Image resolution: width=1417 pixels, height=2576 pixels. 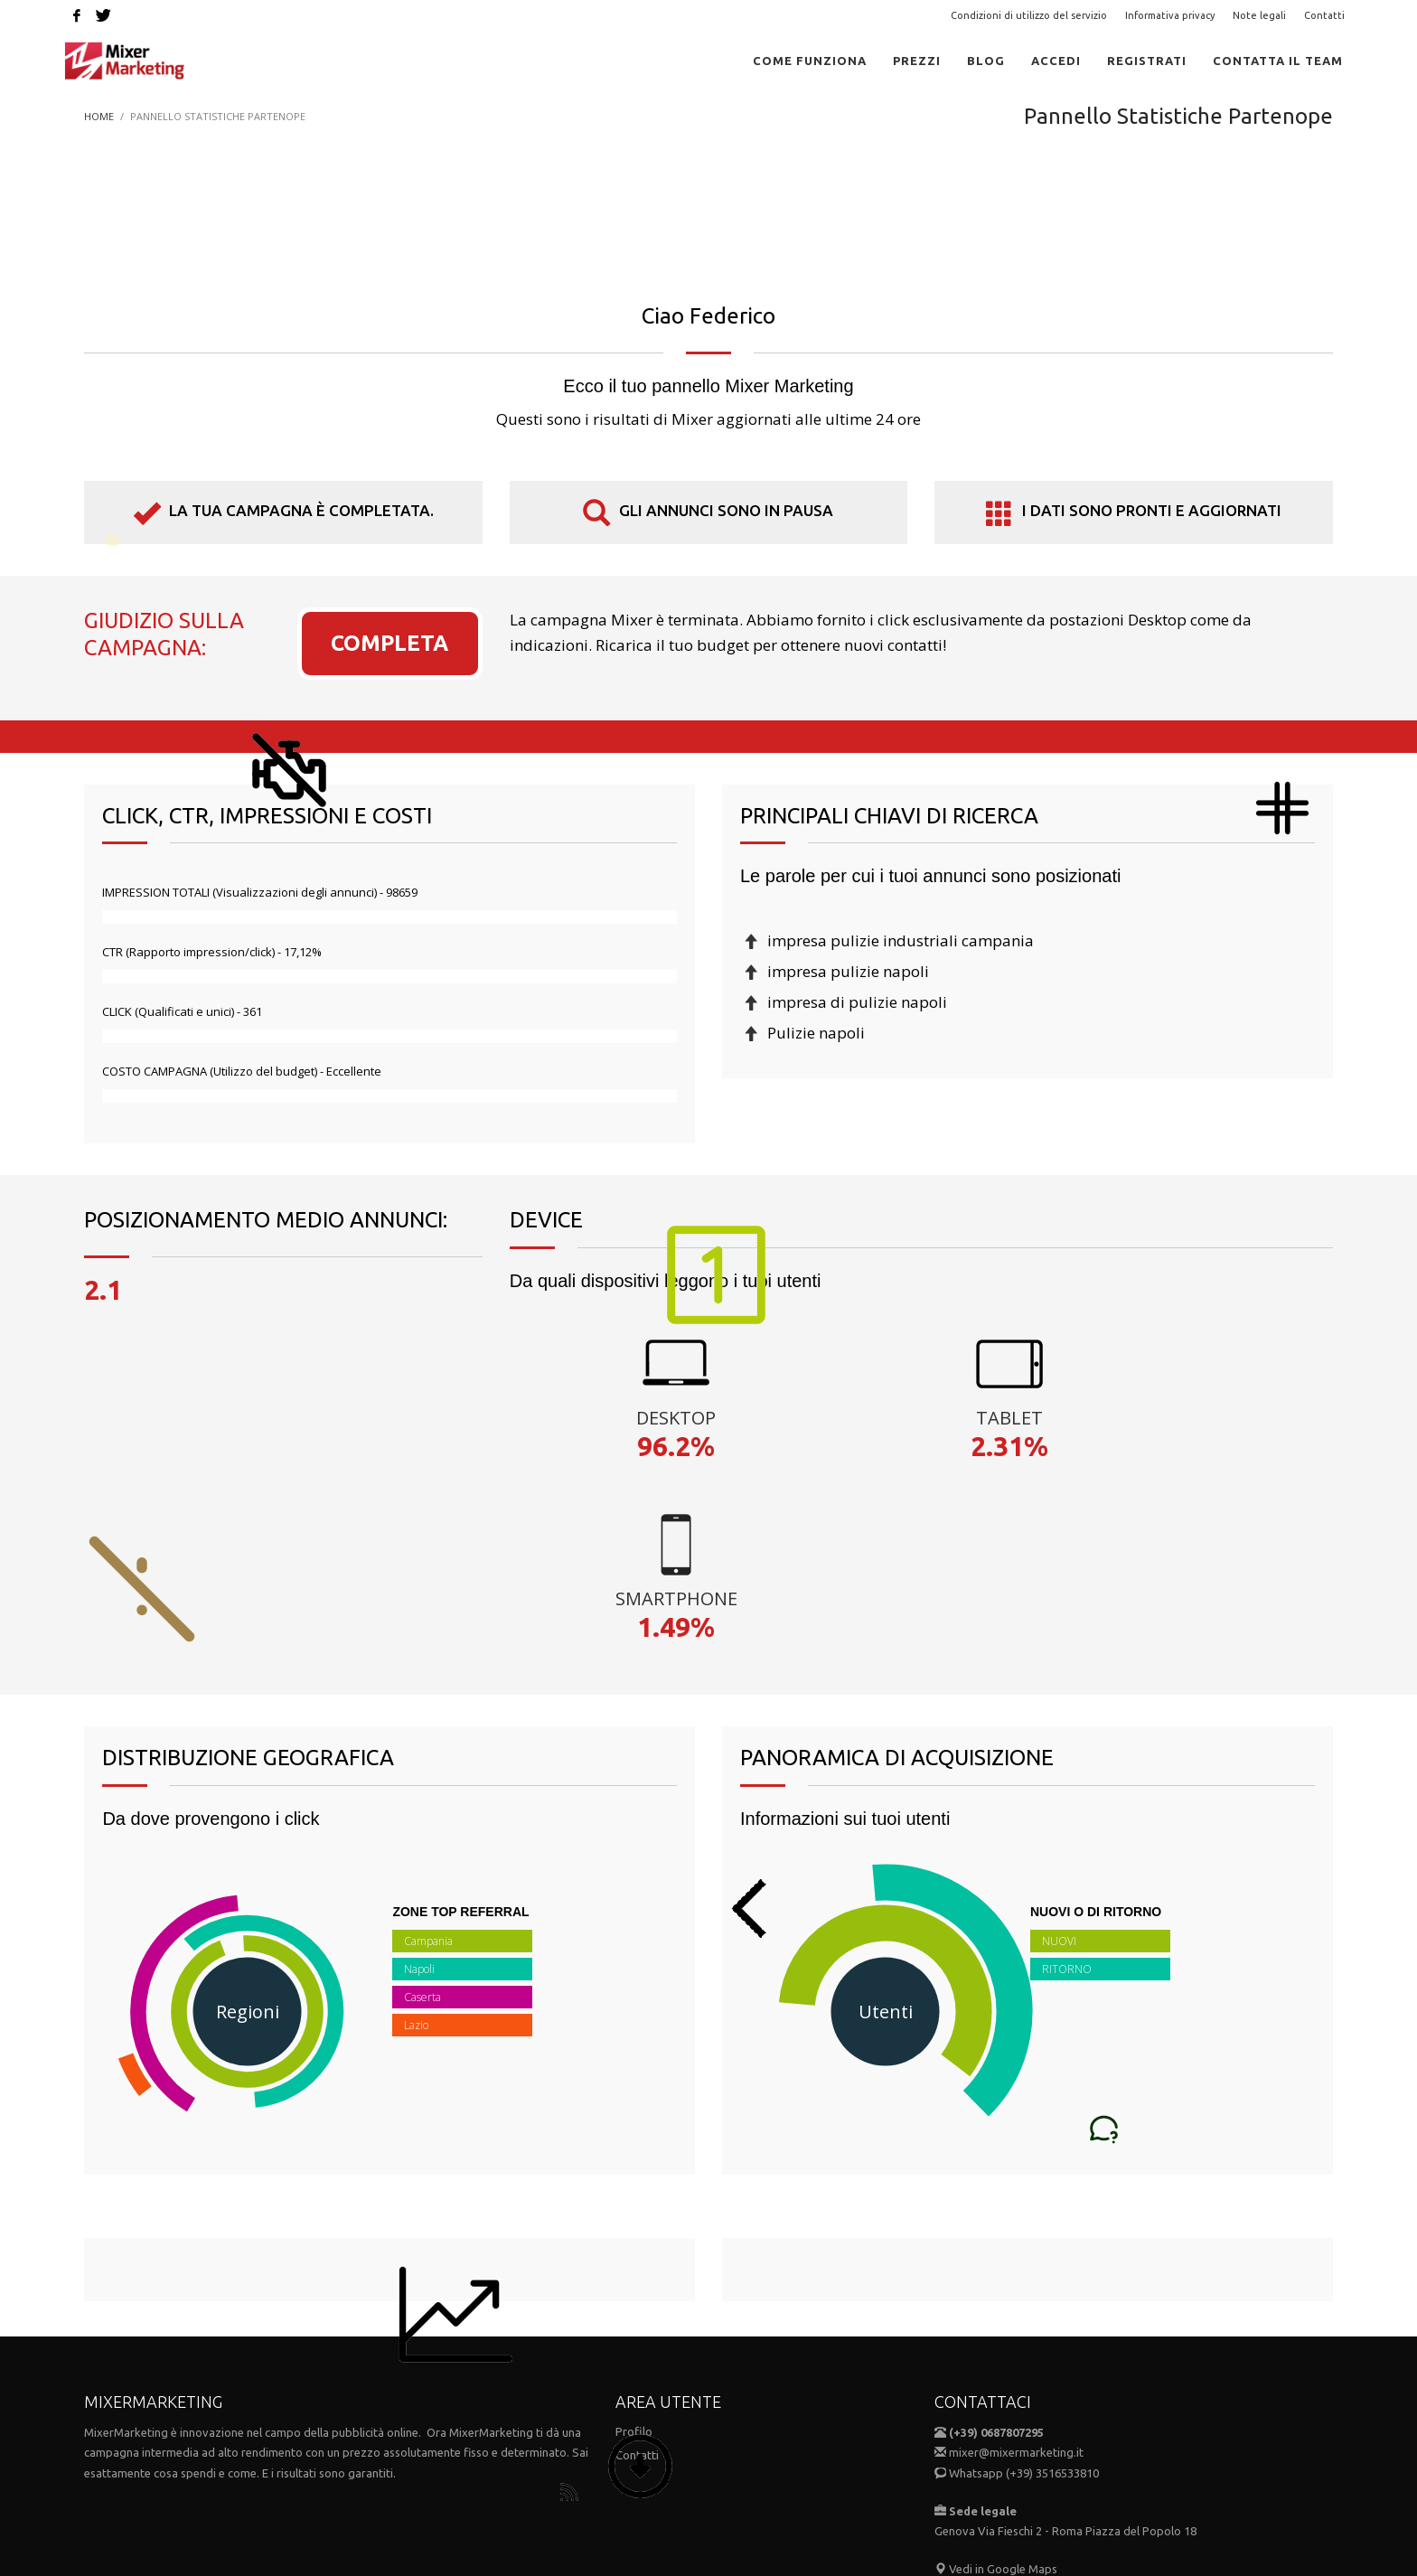 What do you see at coordinates (112, 540) in the screenshot?
I see `hide password or sensitive content` at bounding box center [112, 540].